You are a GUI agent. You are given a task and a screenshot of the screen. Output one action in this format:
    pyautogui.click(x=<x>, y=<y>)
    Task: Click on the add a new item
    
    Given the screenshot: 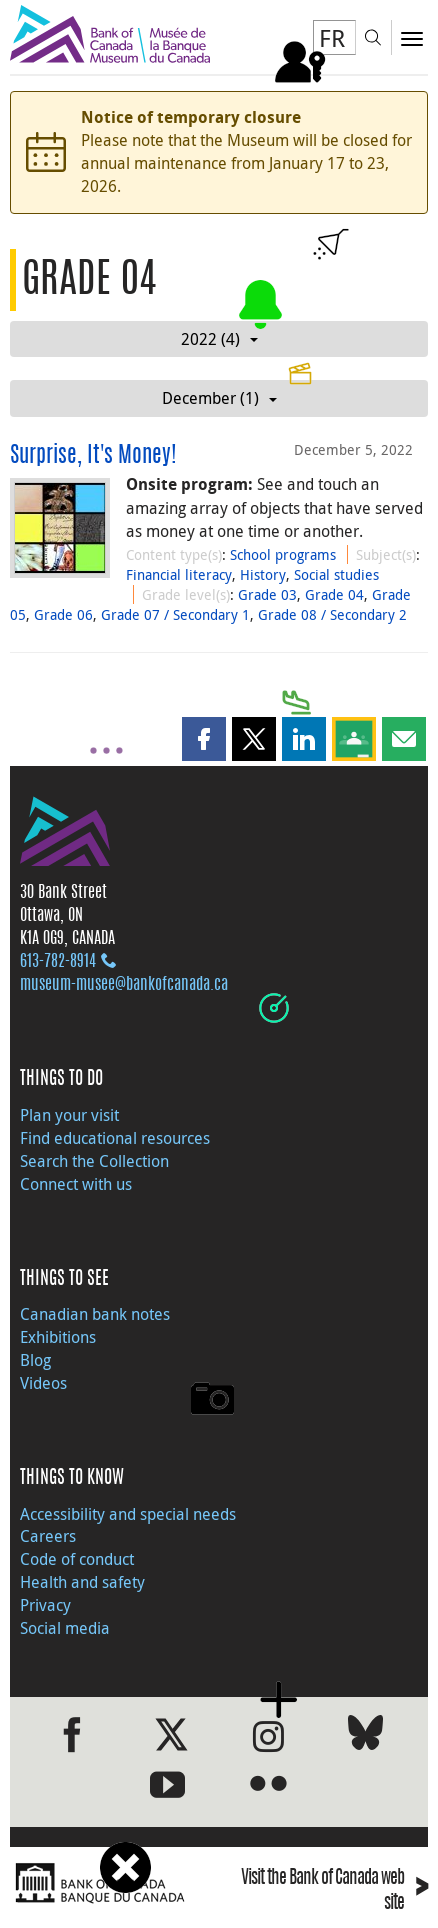 What is the action you would take?
    pyautogui.click(x=279, y=1700)
    